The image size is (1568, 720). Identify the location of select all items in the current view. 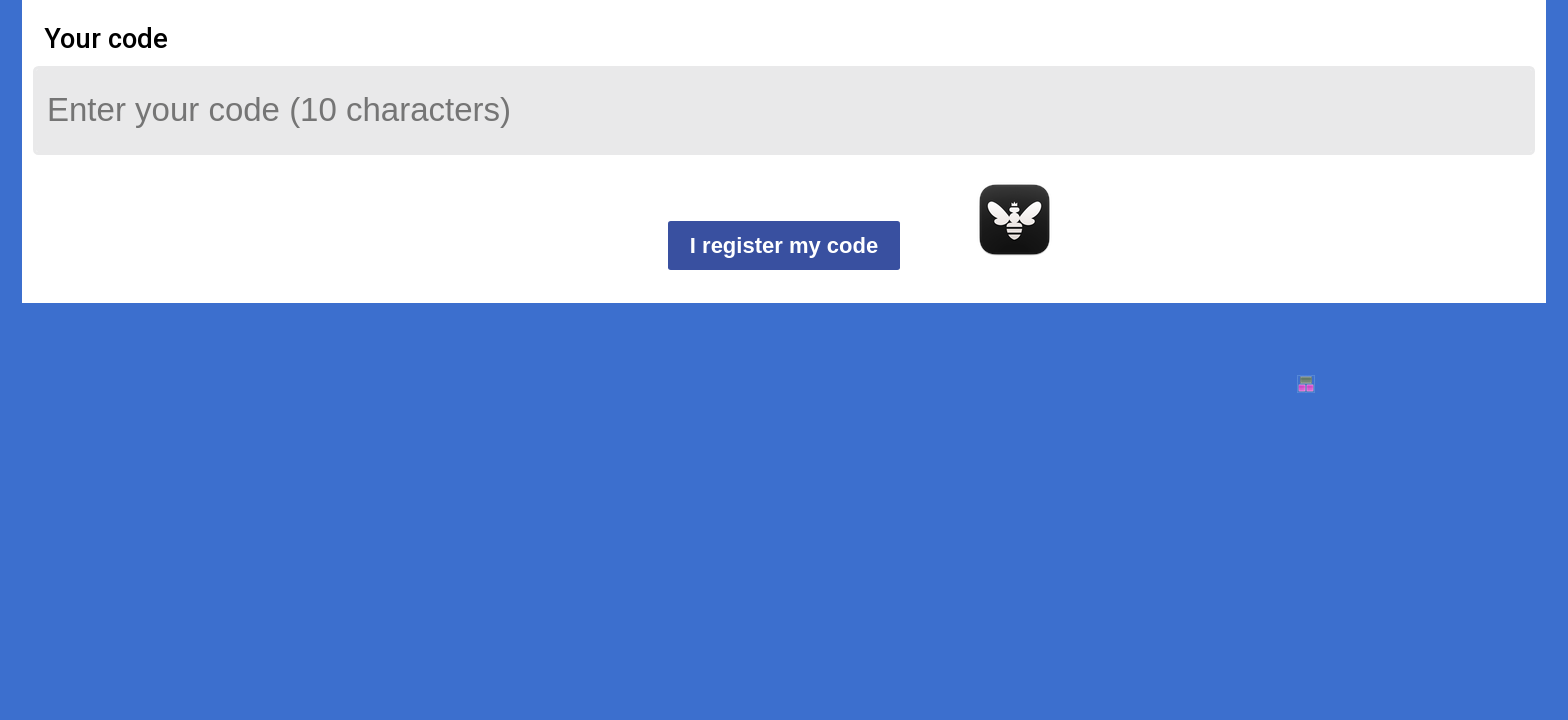
(1306, 384).